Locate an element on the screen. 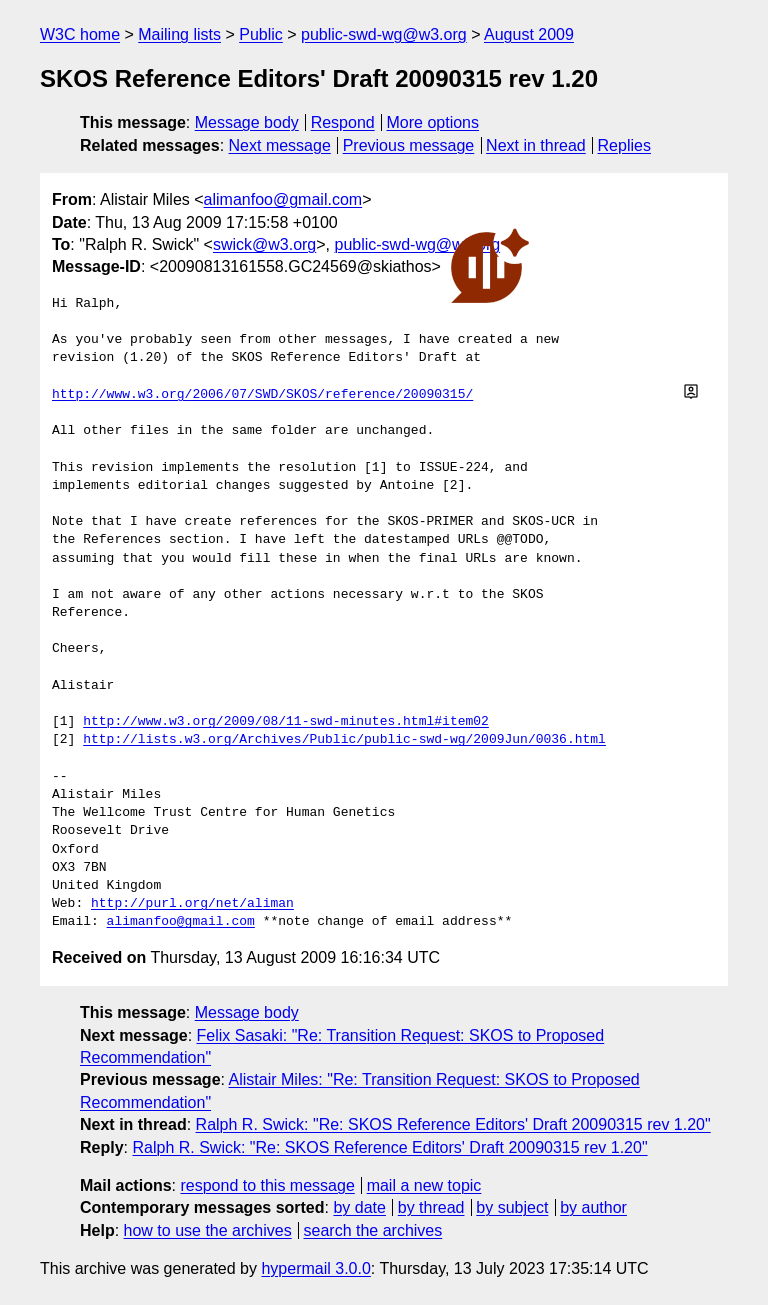 This screenshot has height=1305, width=768. start a voice conversation with AI assistant is located at coordinates (486, 267).